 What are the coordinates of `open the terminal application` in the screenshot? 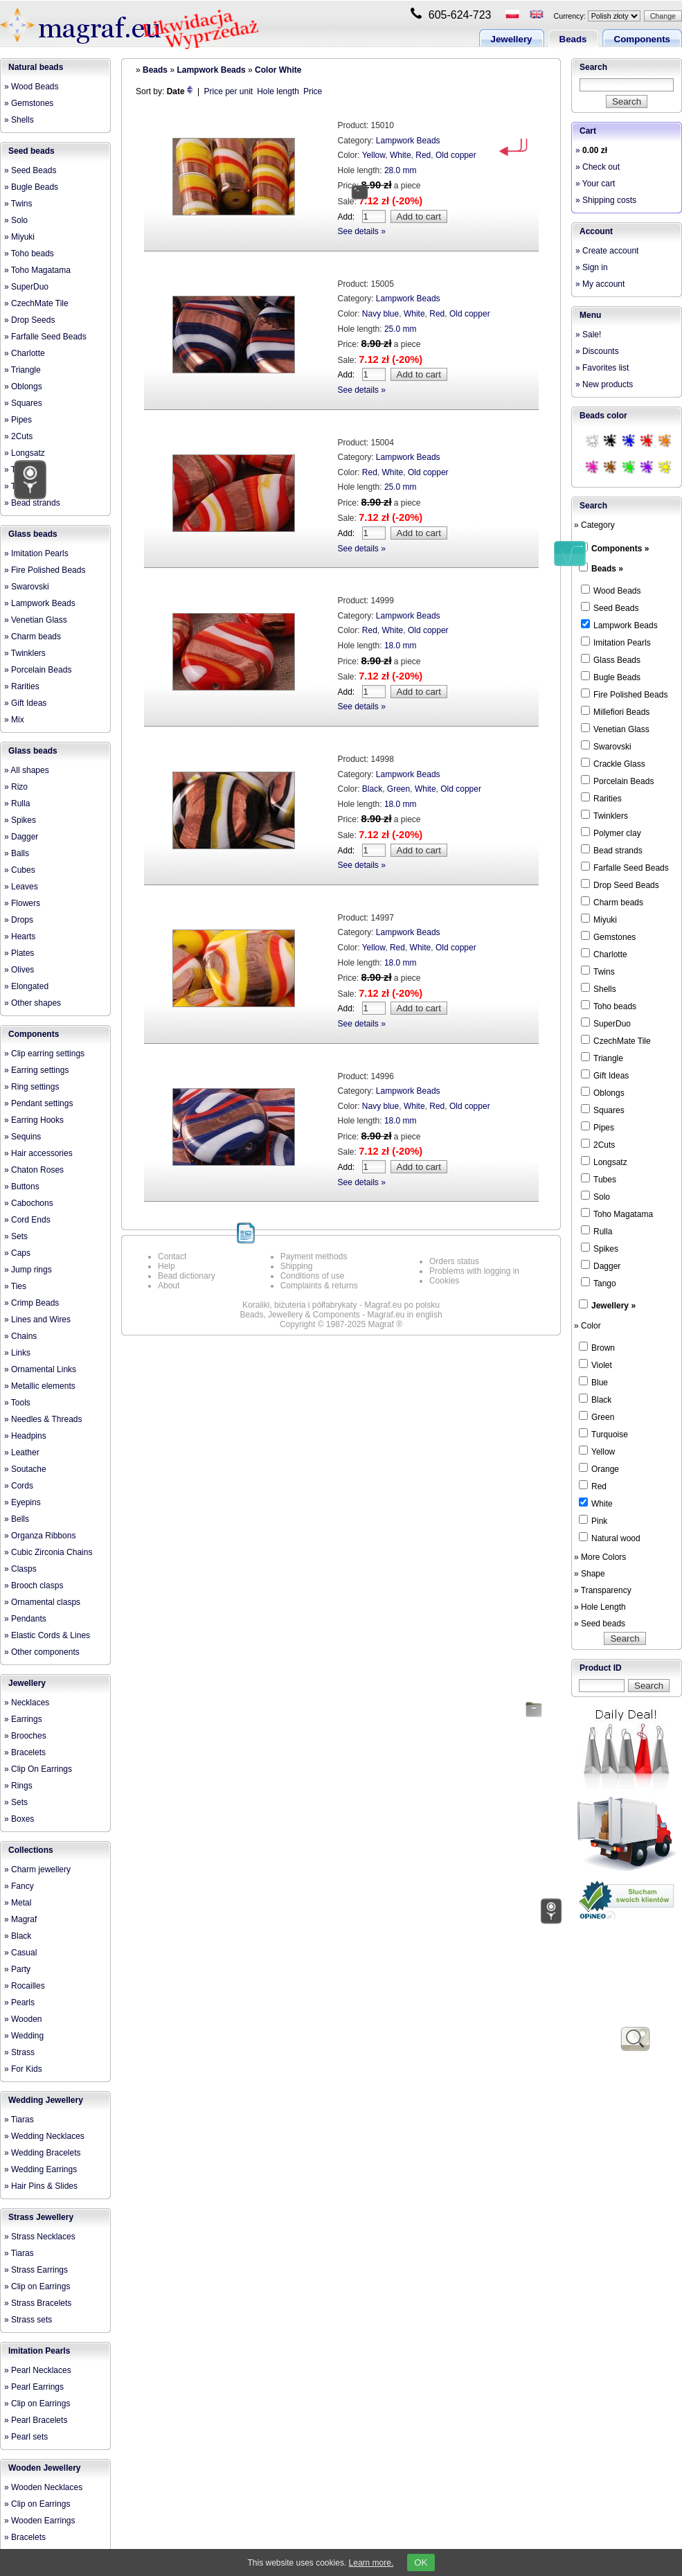 It's located at (359, 192).